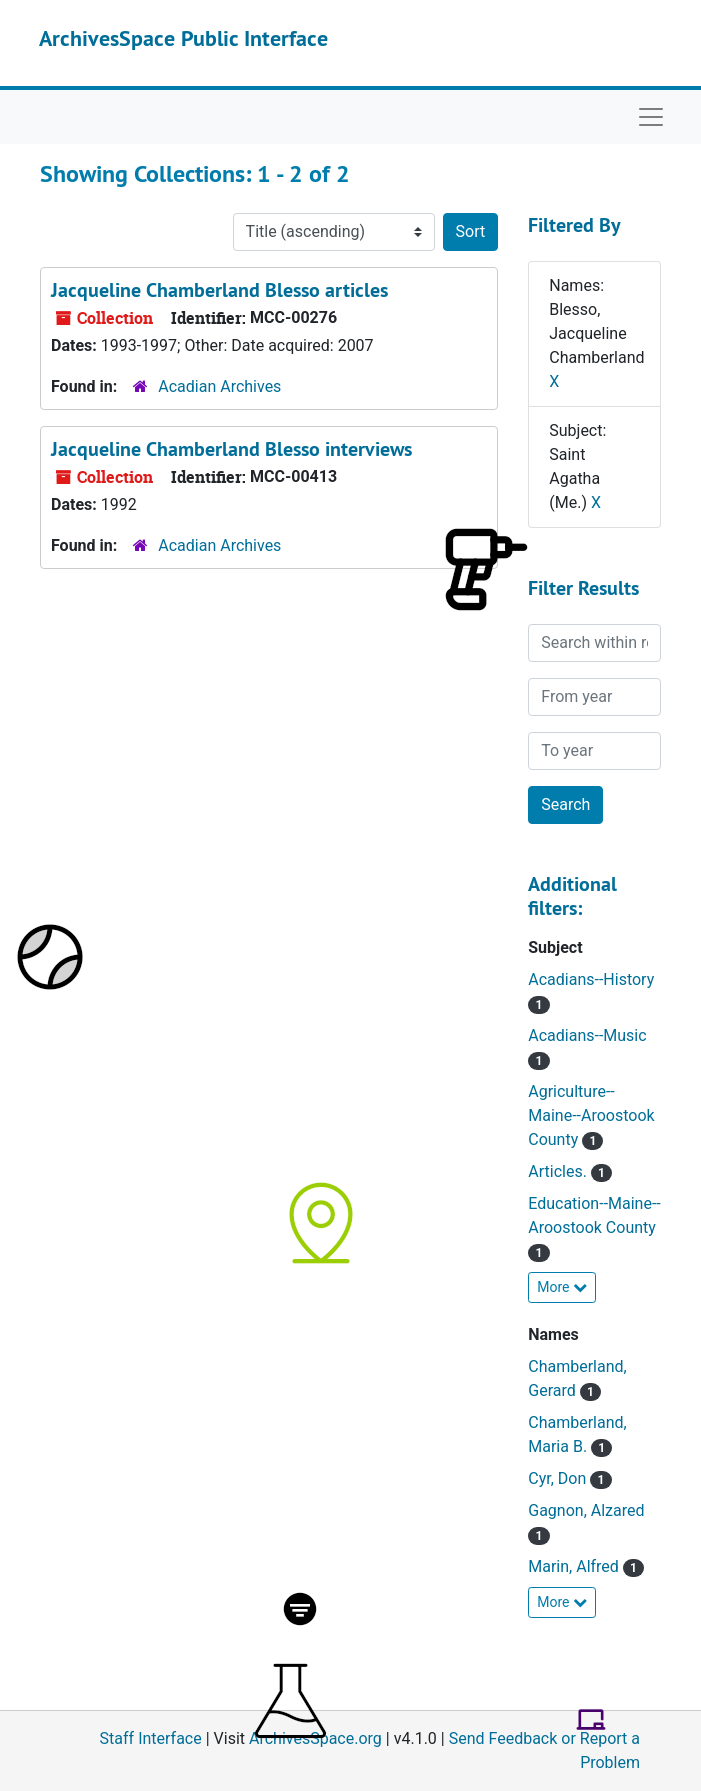  Describe the element at coordinates (591, 1720) in the screenshot. I see `open whiteboard or presentation mode` at that location.